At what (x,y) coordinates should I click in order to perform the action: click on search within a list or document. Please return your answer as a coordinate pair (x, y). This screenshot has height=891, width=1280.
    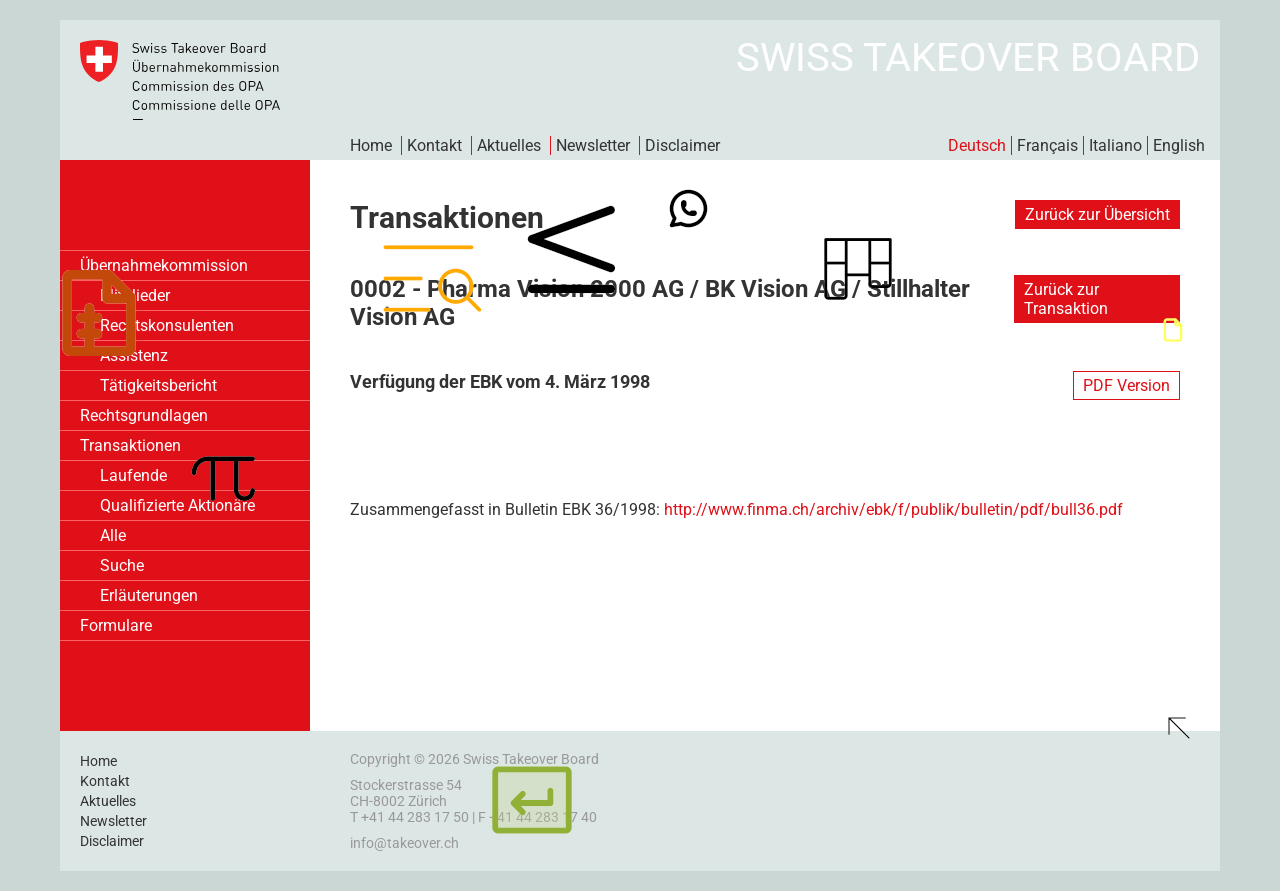
    Looking at the image, I should click on (428, 278).